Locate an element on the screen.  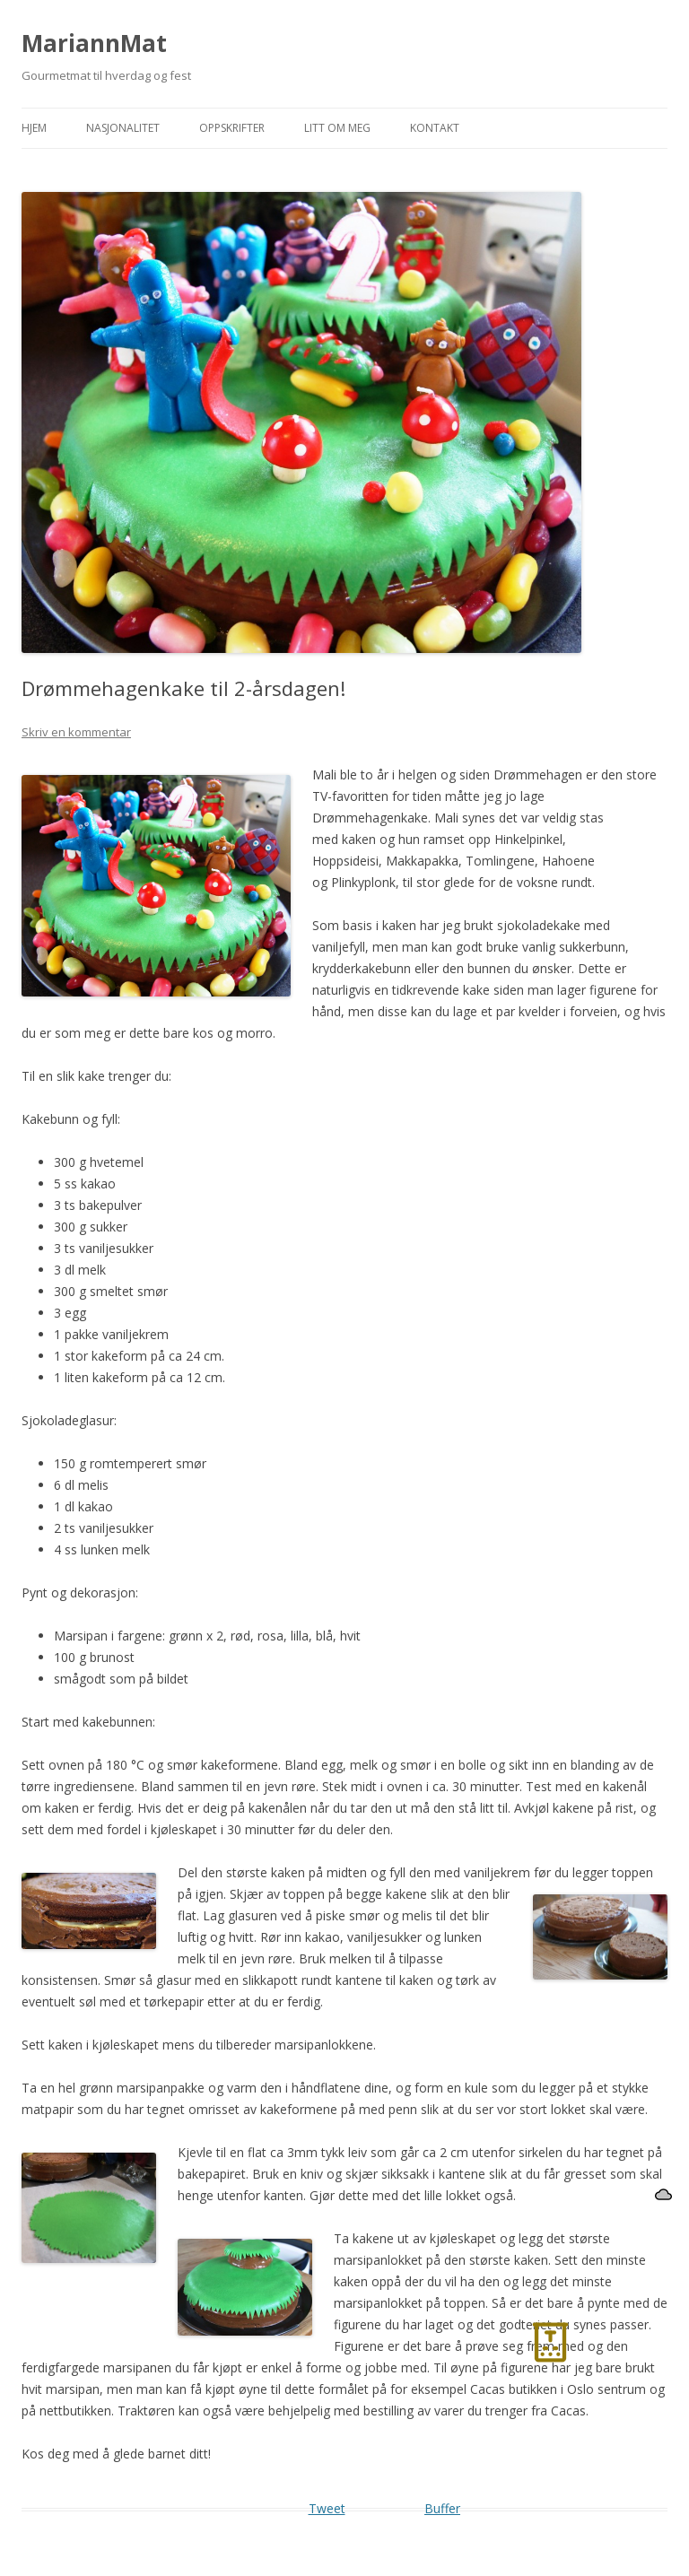
view data table or spreadsheet is located at coordinates (550, 2342).